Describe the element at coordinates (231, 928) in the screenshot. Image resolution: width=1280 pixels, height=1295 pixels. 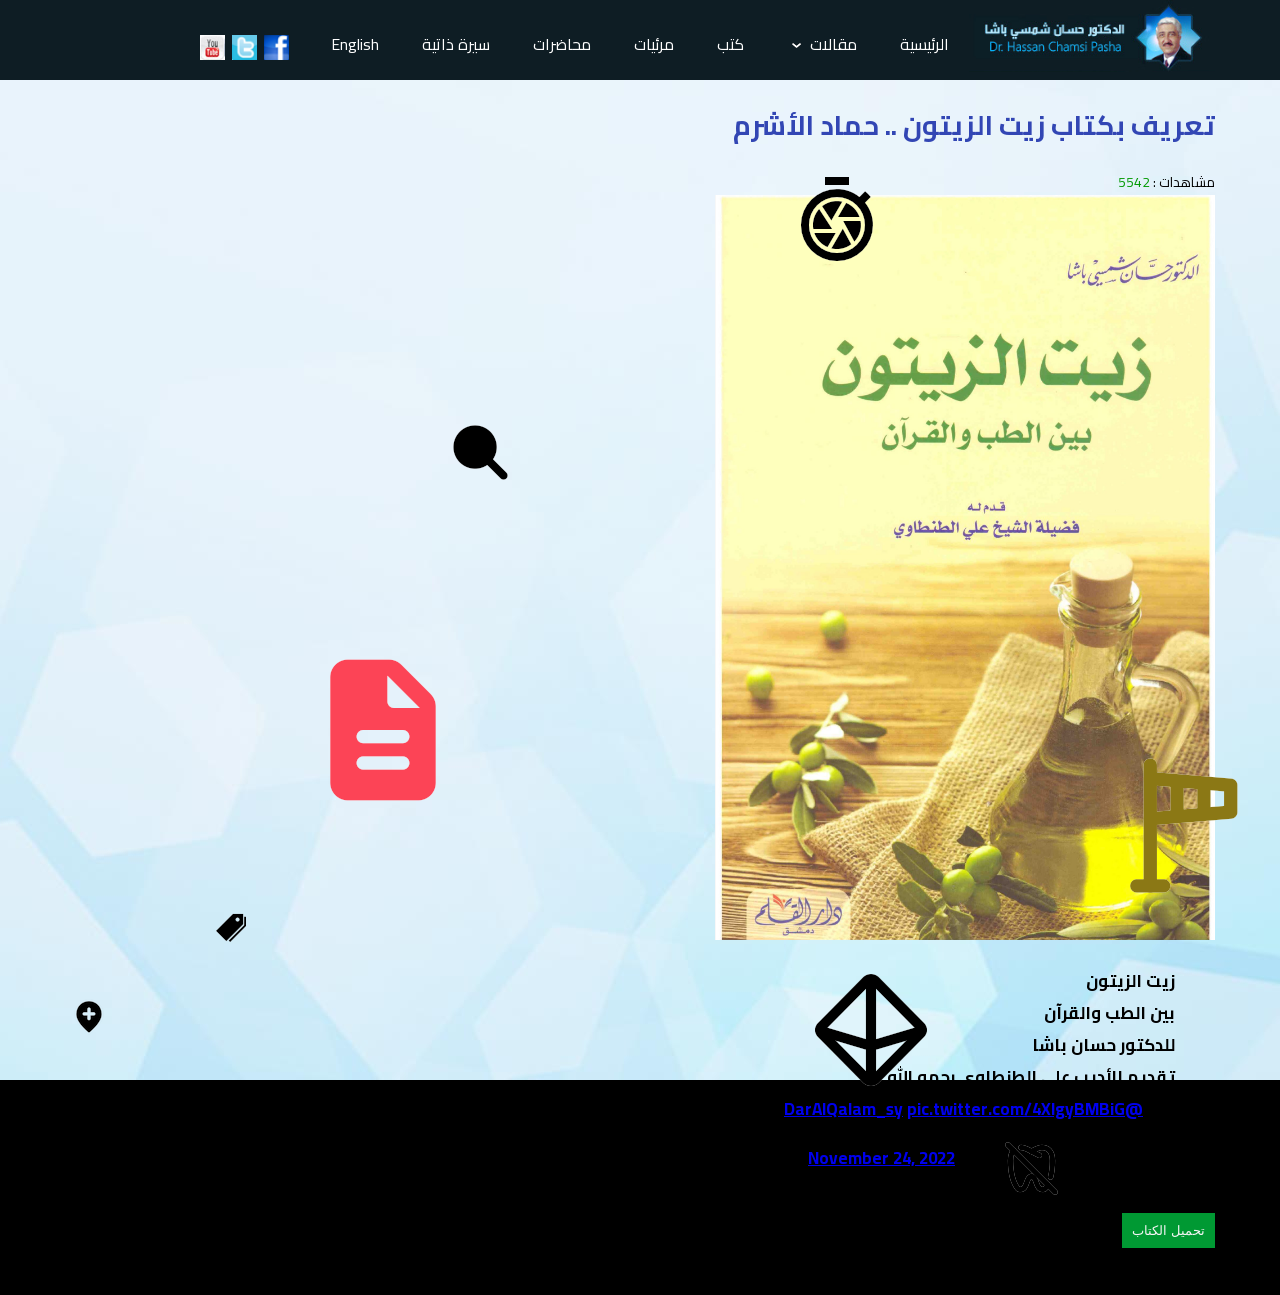
I see `view or manage tags` at that location.